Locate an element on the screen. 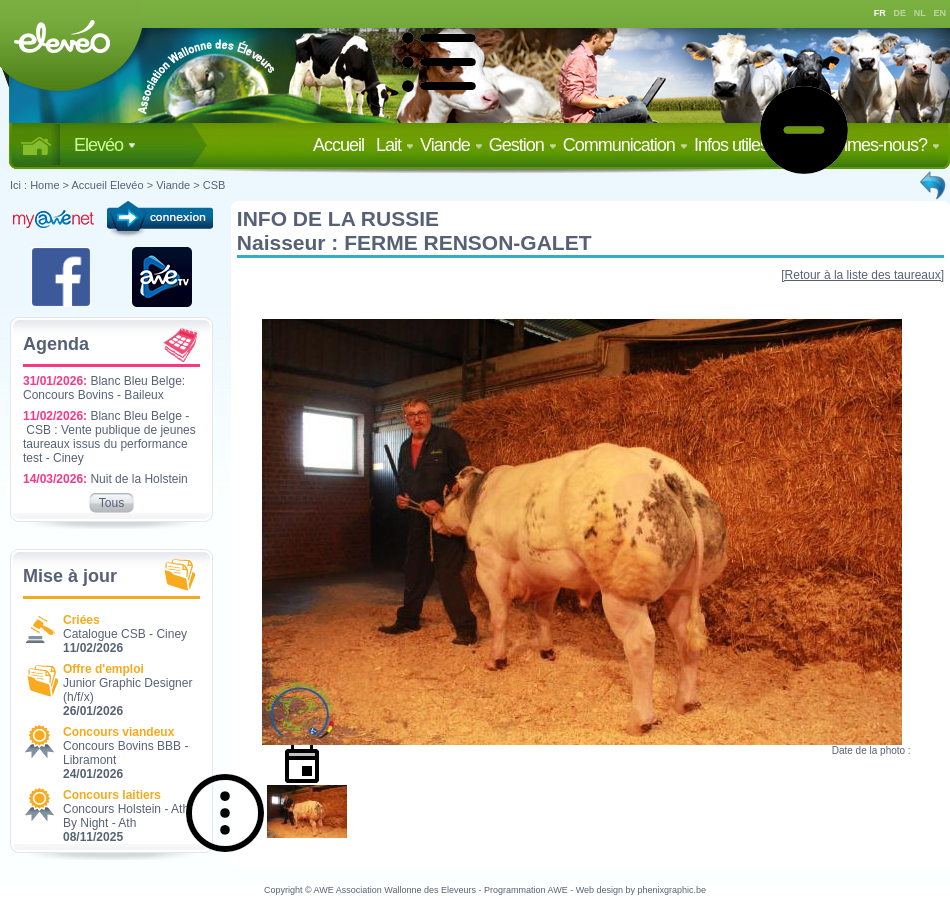 The width and height of the screenshot is (950, 899). remove an item from a list is located at coordinates (804, 130).